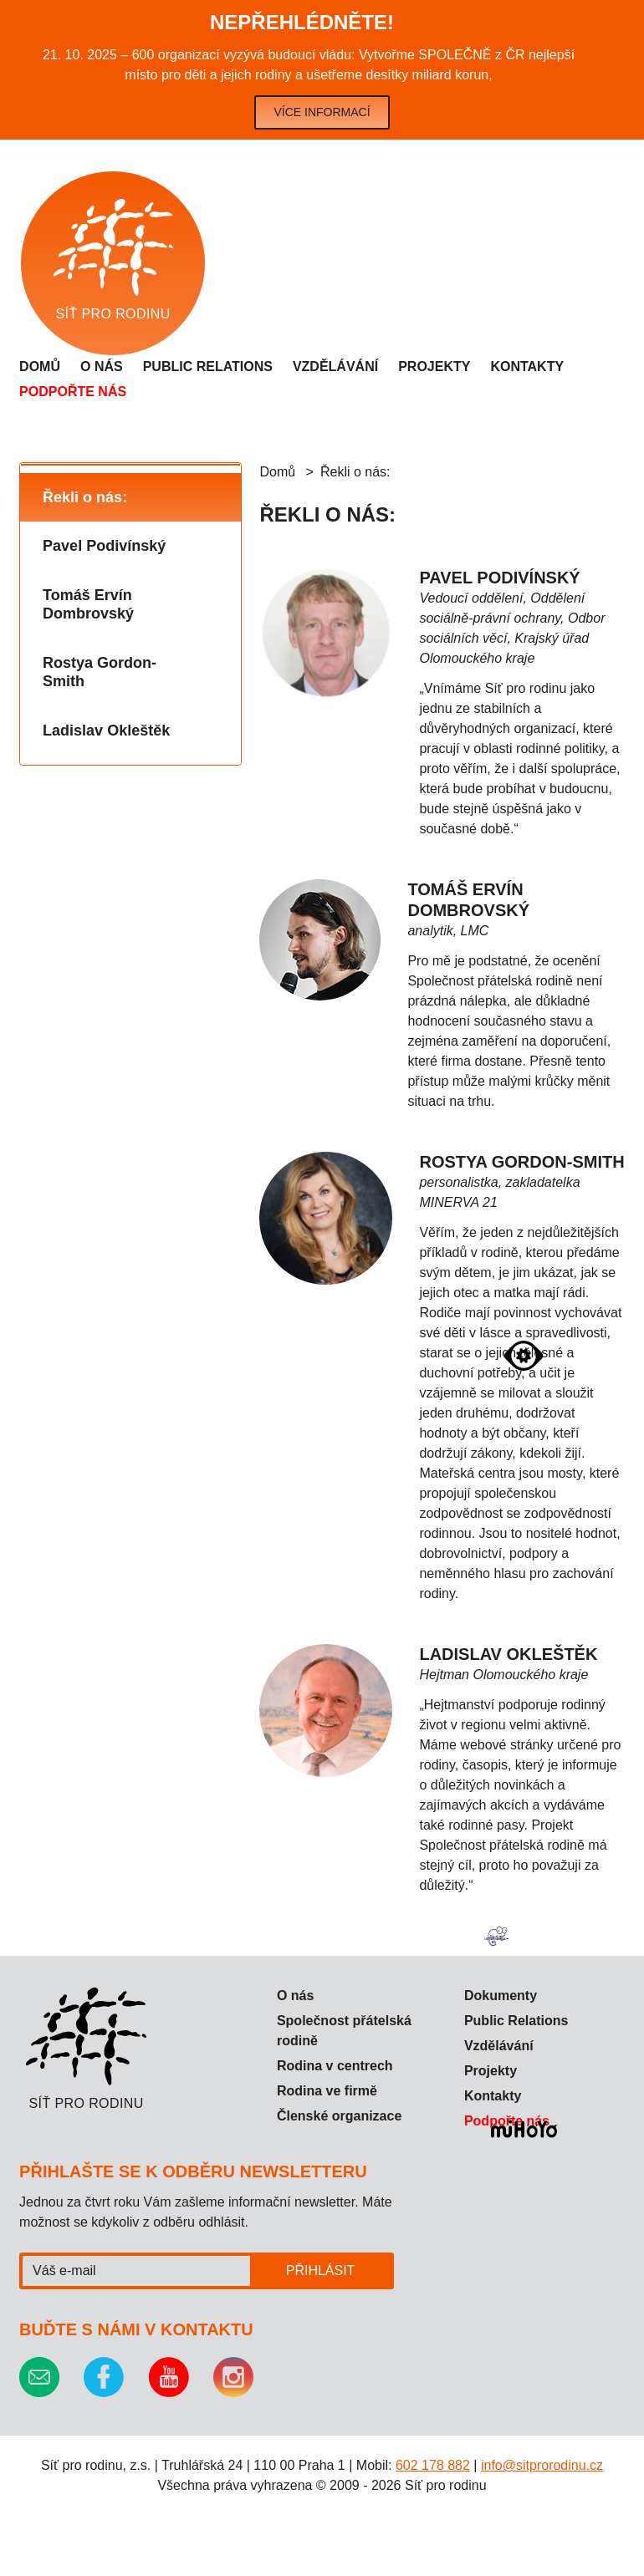 The width and height of the screenshot is (644, 2576). Describe the element at coordinates (496, 1936) in the screenshot. I see `open notepad++ text editor` at that location.